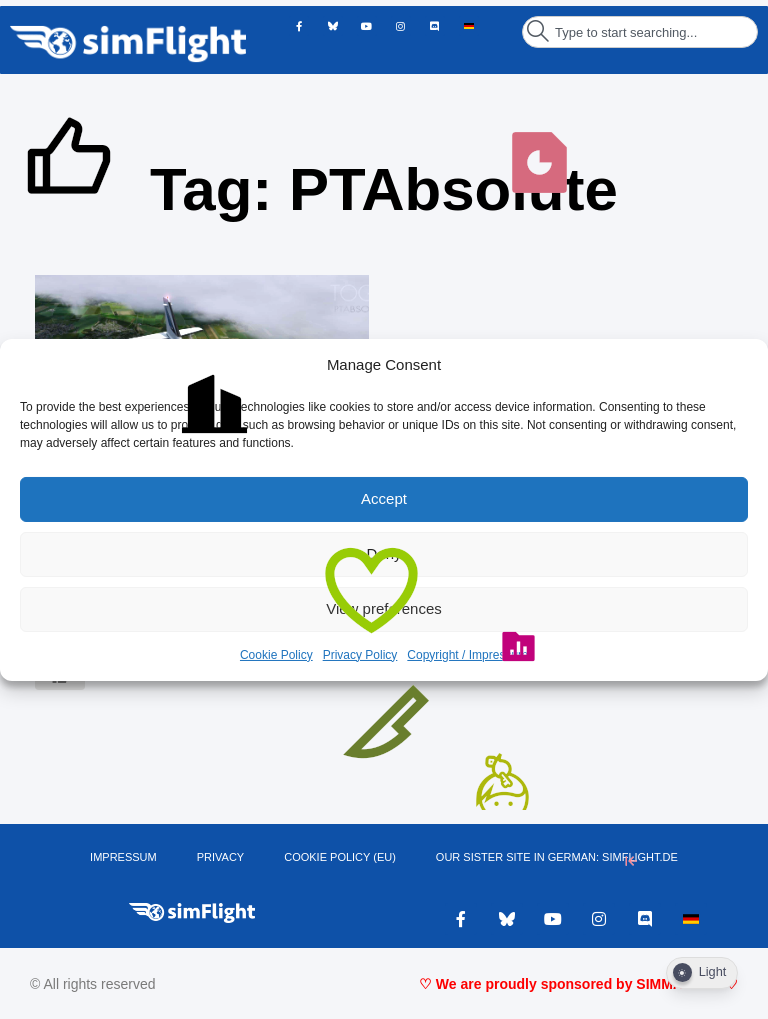 This screenshot has width=768, height=1019. I want to click on like or upvote content, so click(69, 160).